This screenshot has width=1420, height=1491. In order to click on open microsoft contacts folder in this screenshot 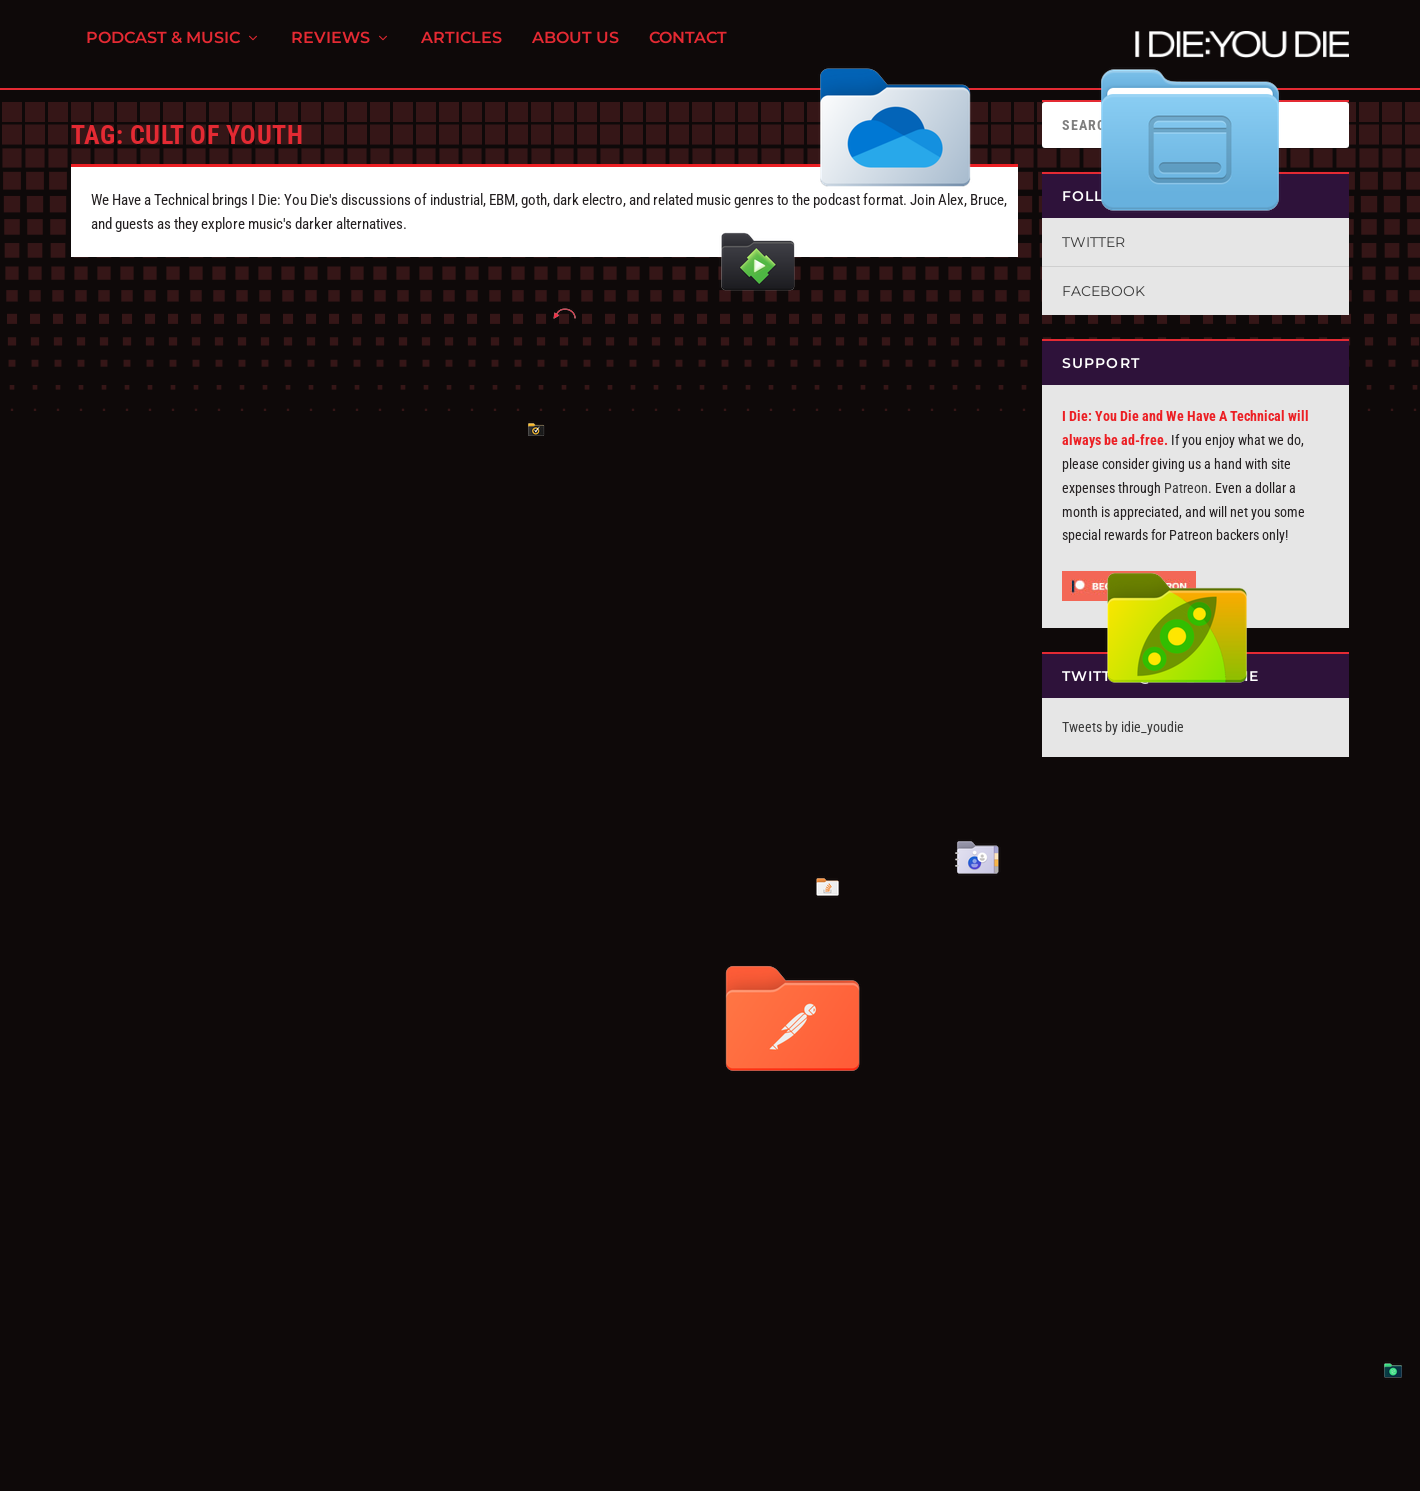, I will do `click(977, 858)`.